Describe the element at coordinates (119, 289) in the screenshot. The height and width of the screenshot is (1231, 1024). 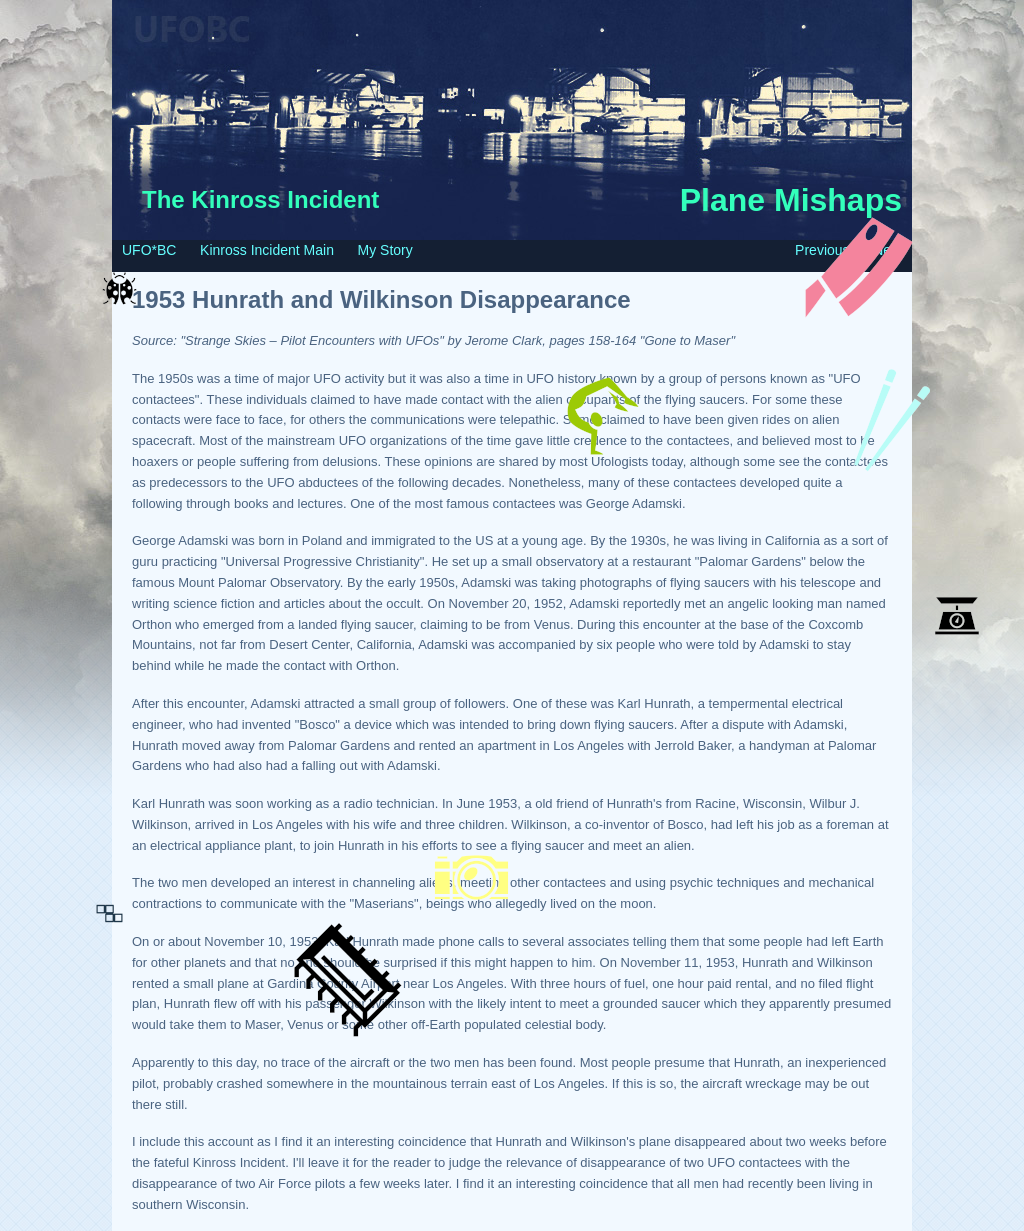
I see `indicates a bug or issue in the system` at that location.